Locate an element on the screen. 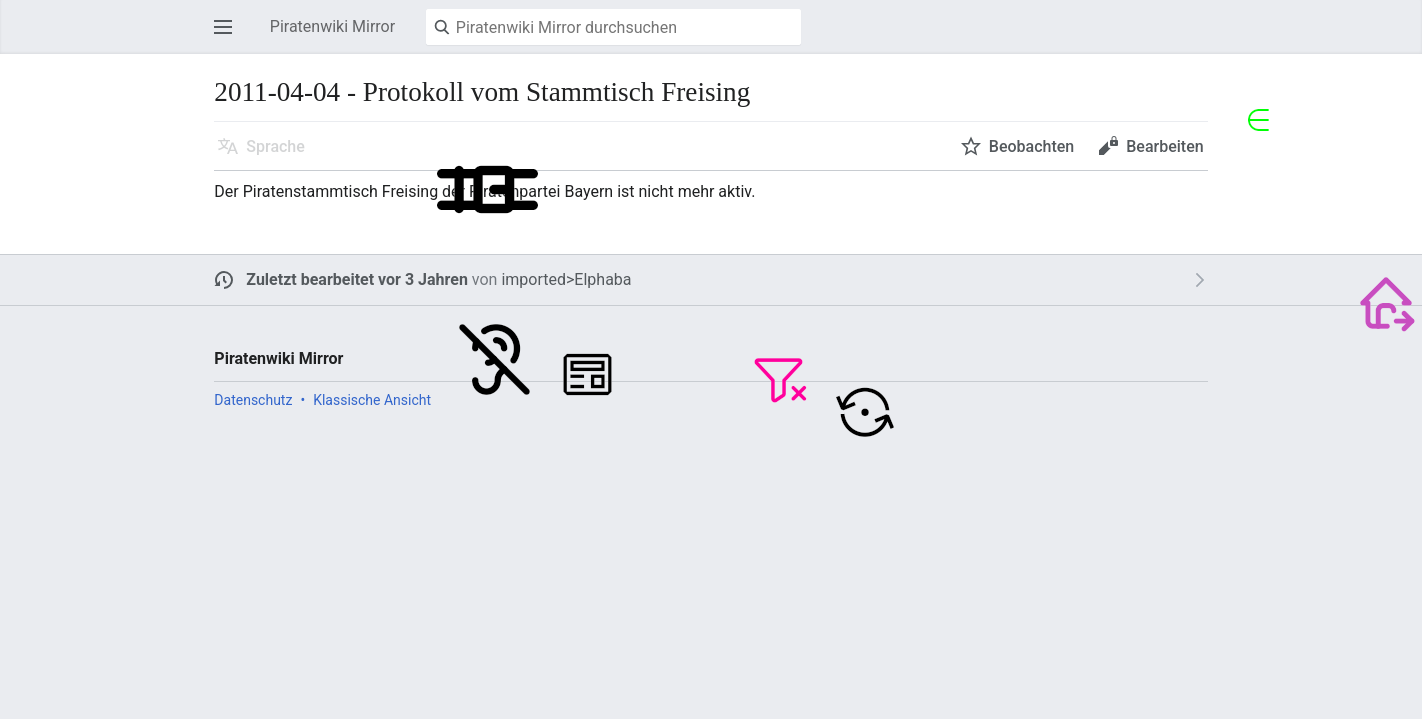 This screenshot has width=1422, height=720. adjust clothing or accessory settings is located at coordinates (487, 189).